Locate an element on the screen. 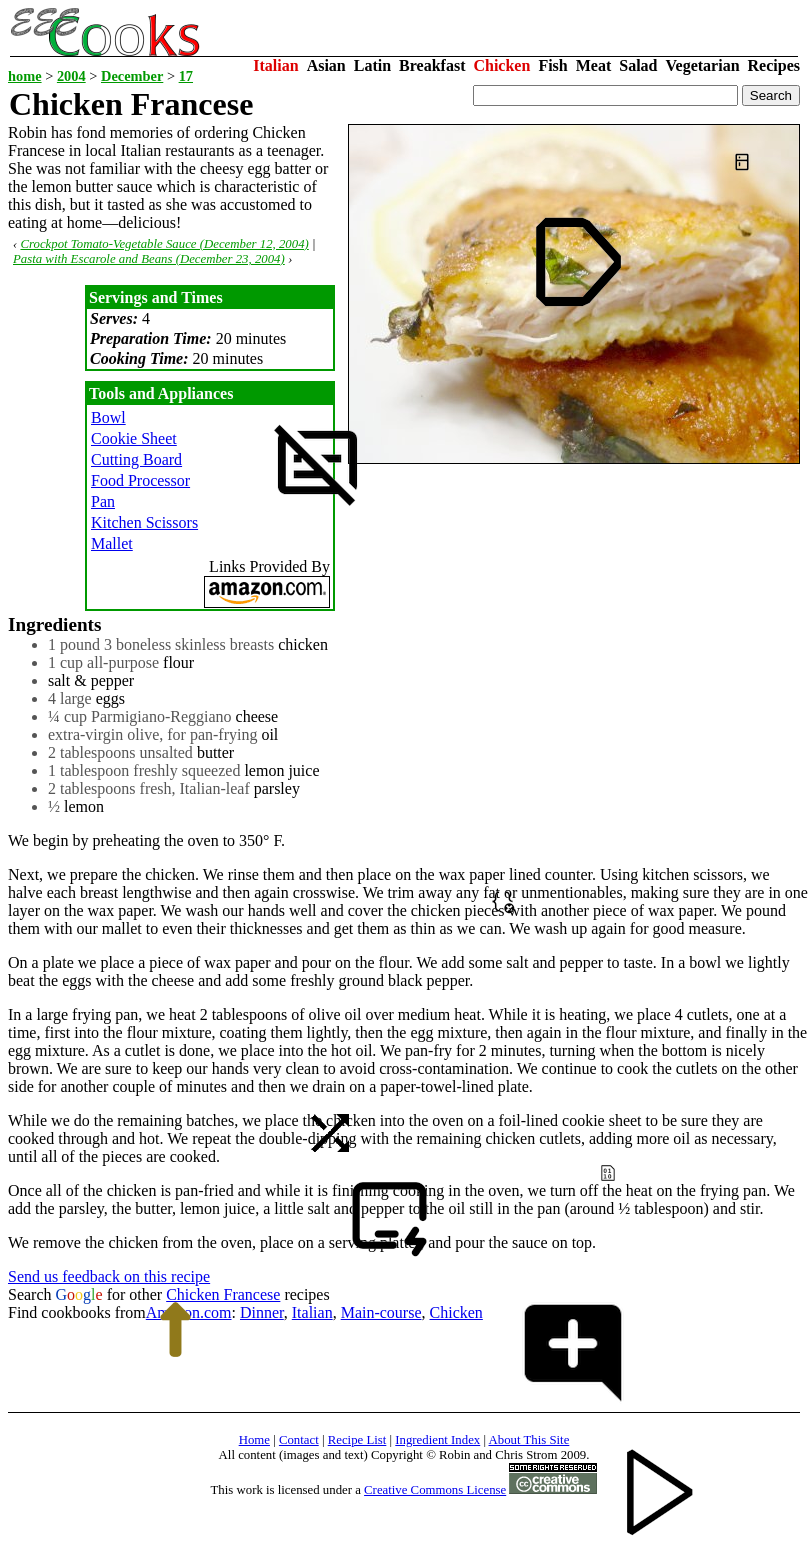  access kitchen appliance controls is located at coordinates (742, 162).